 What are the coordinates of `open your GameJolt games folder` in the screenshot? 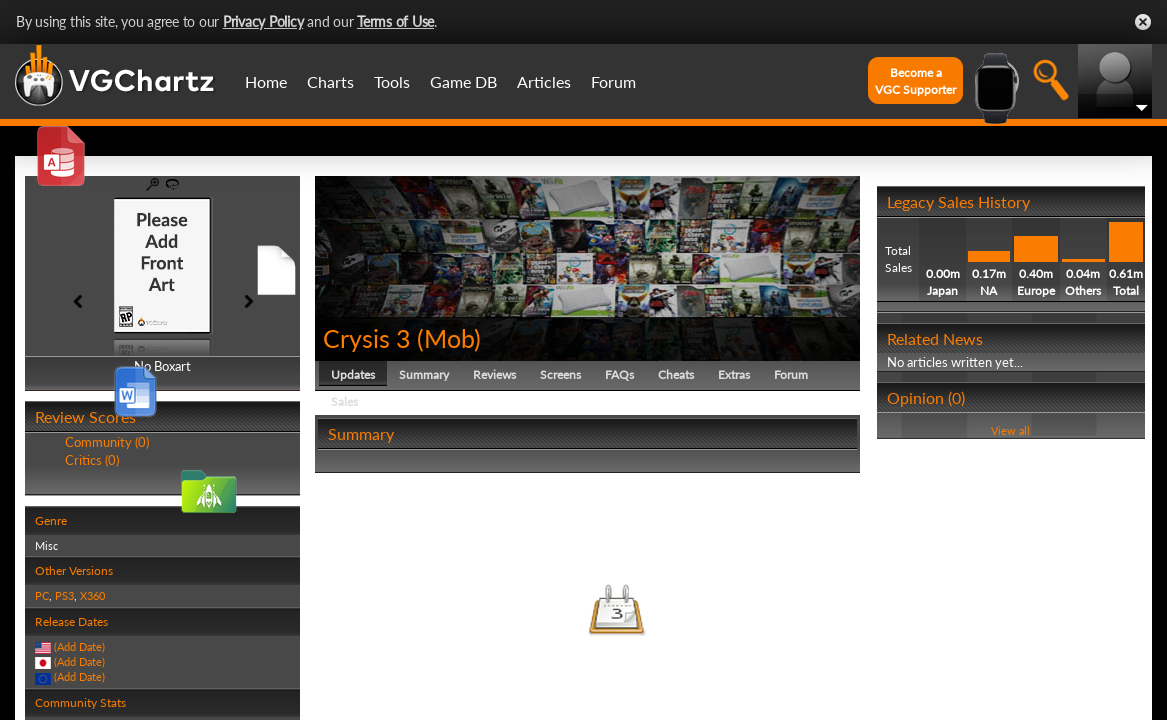 It's located at (209, 493).